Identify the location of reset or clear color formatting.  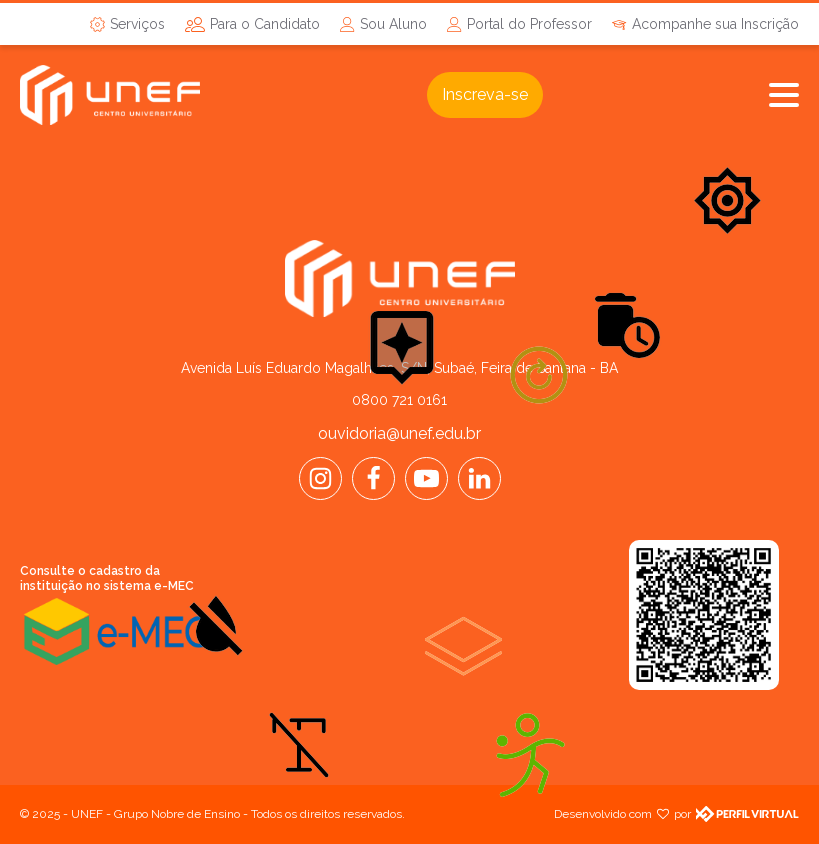
(216, 625).